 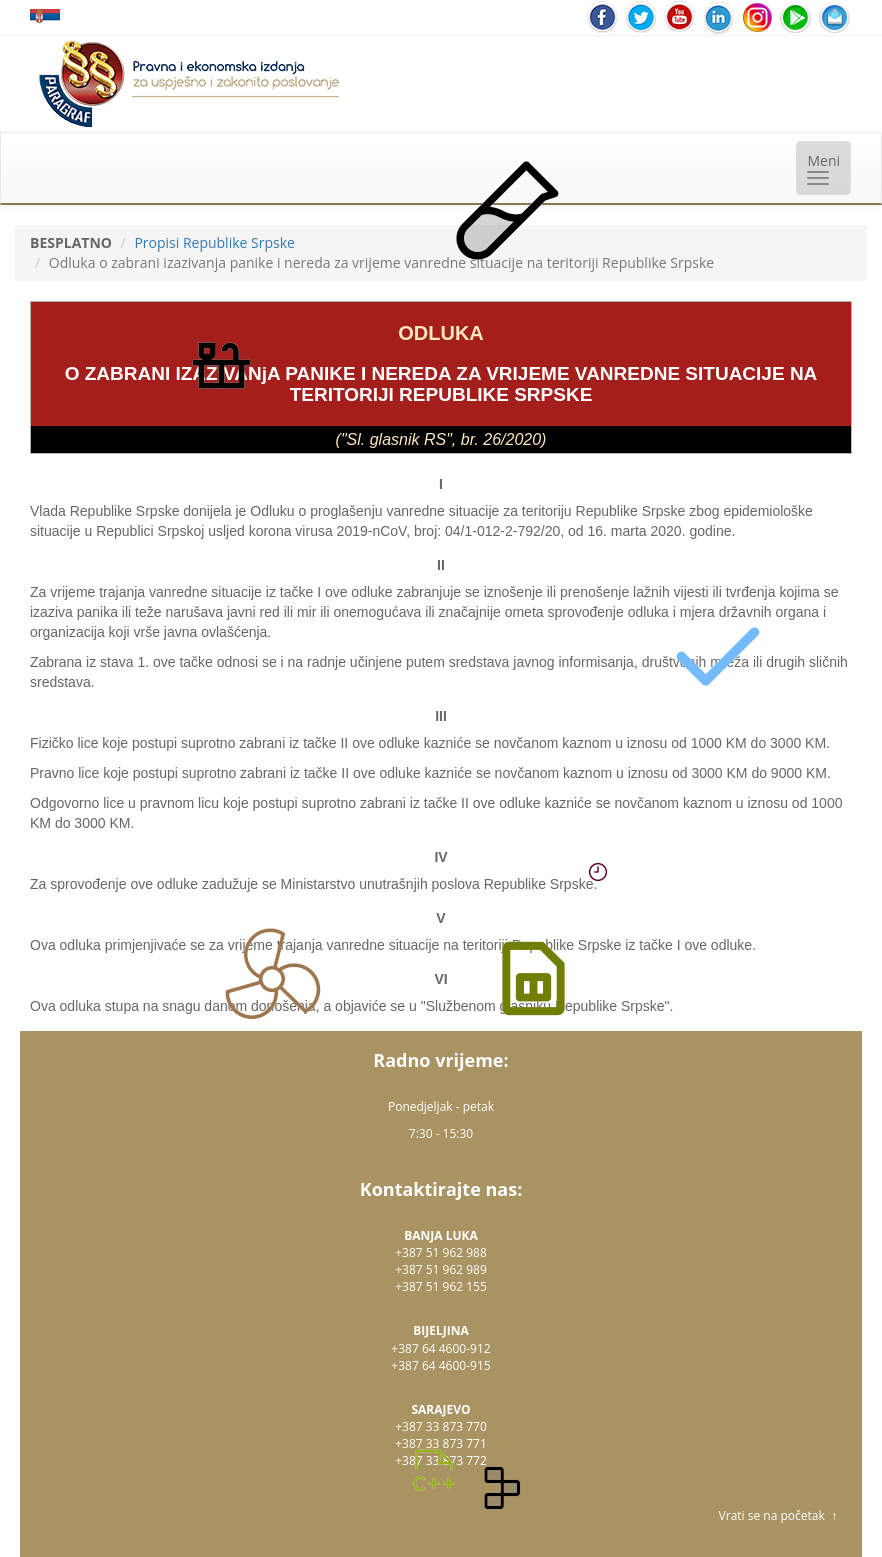 What do you see at coordinates (434, 1472) in the screenshot?
I see `a C++ source code file` at bounding box center [434, 1472].